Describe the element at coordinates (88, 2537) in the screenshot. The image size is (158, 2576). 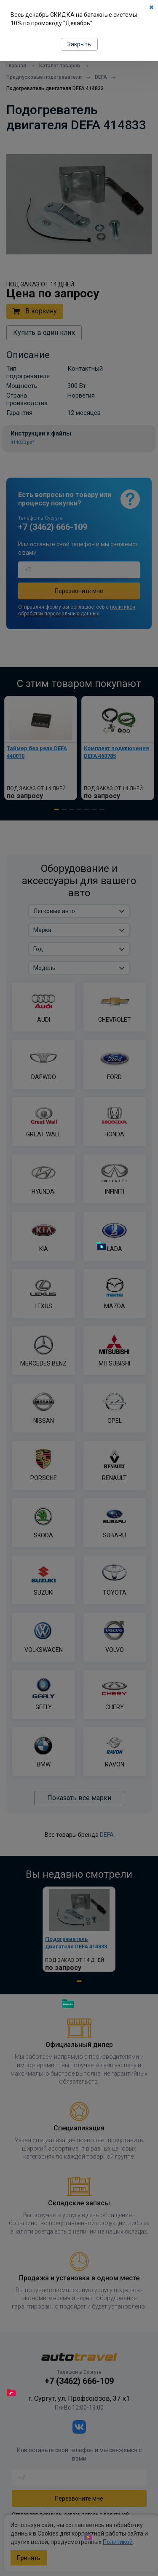
I see `open sublime text project folder` at that location.